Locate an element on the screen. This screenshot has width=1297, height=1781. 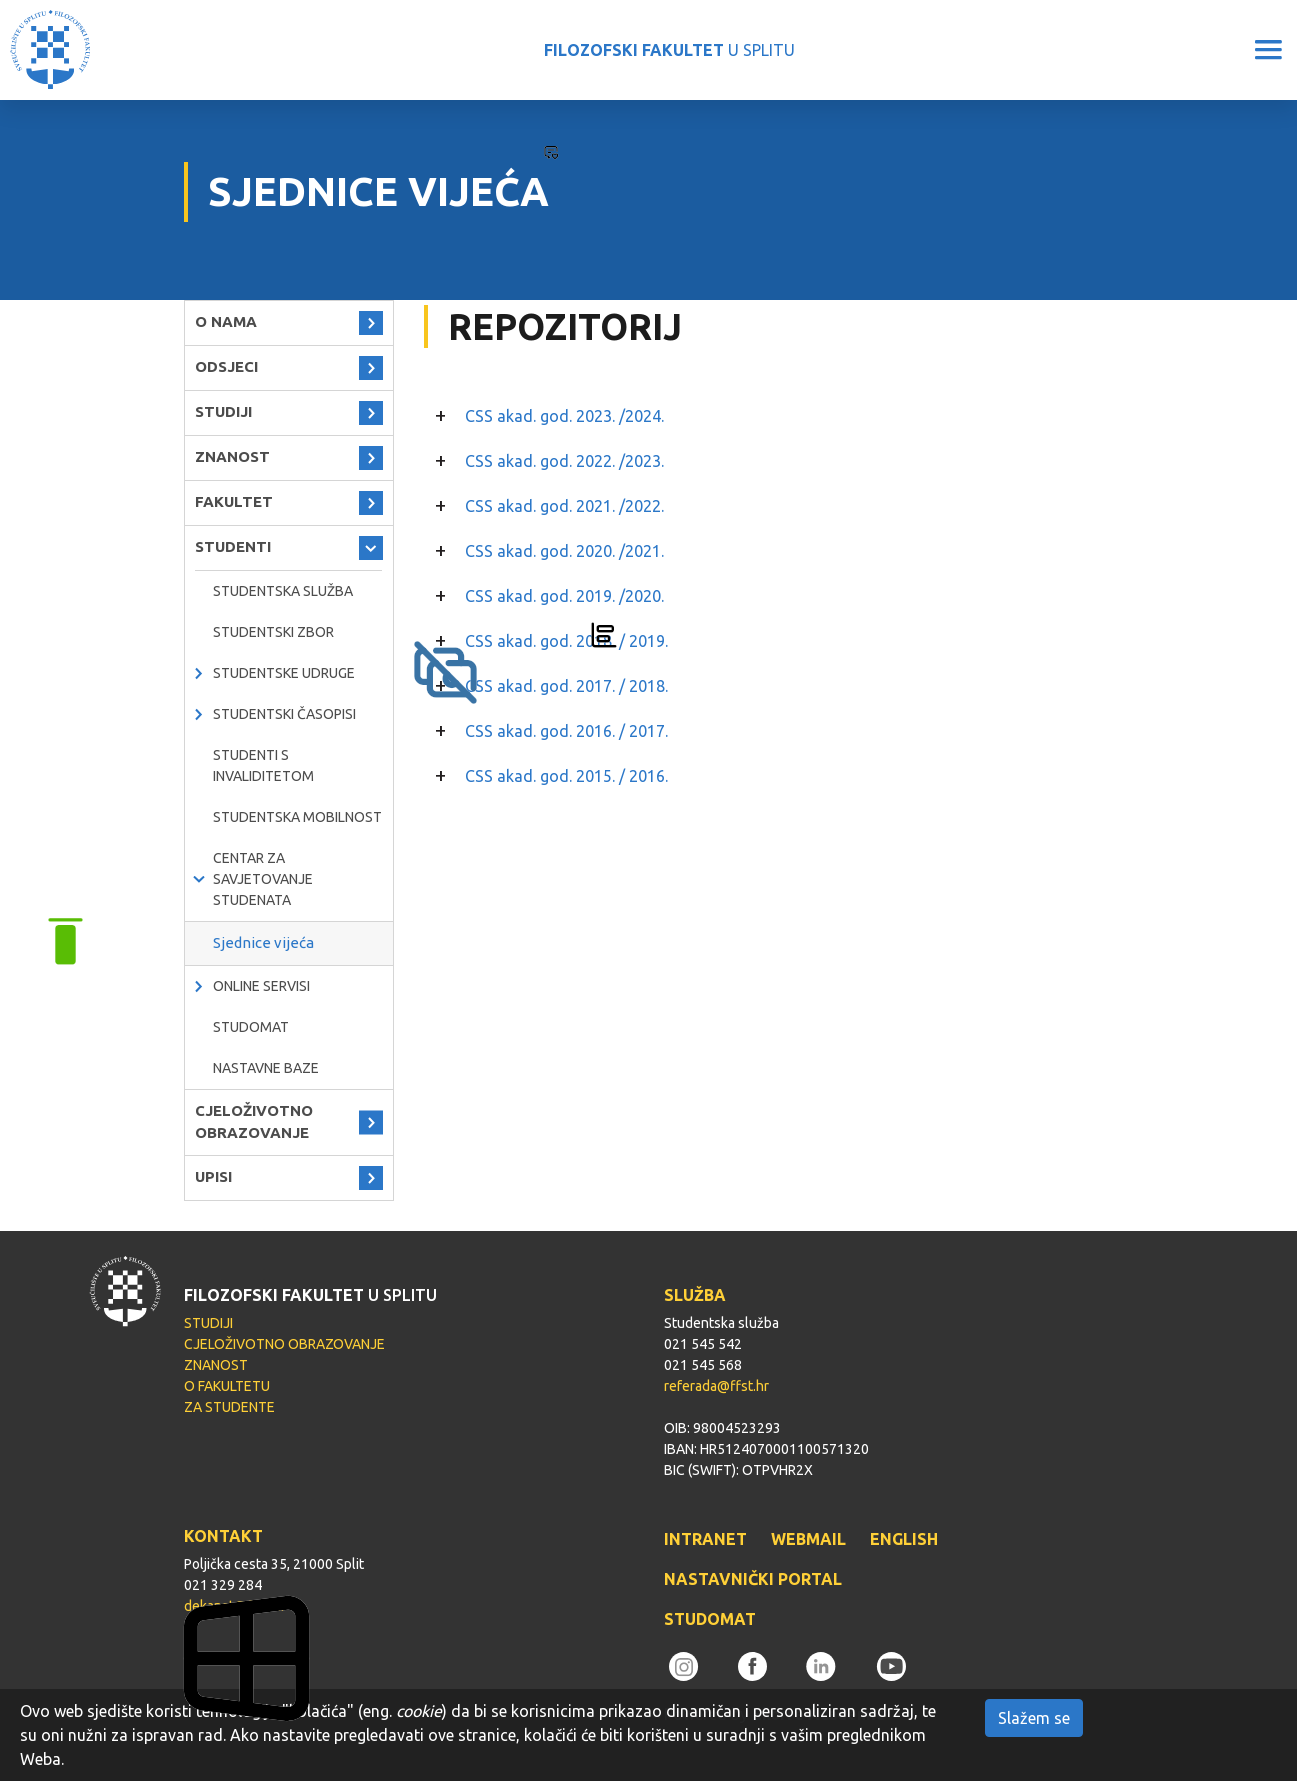
indicates payment is unavailable or disabled is located at coordinates (445, 672).